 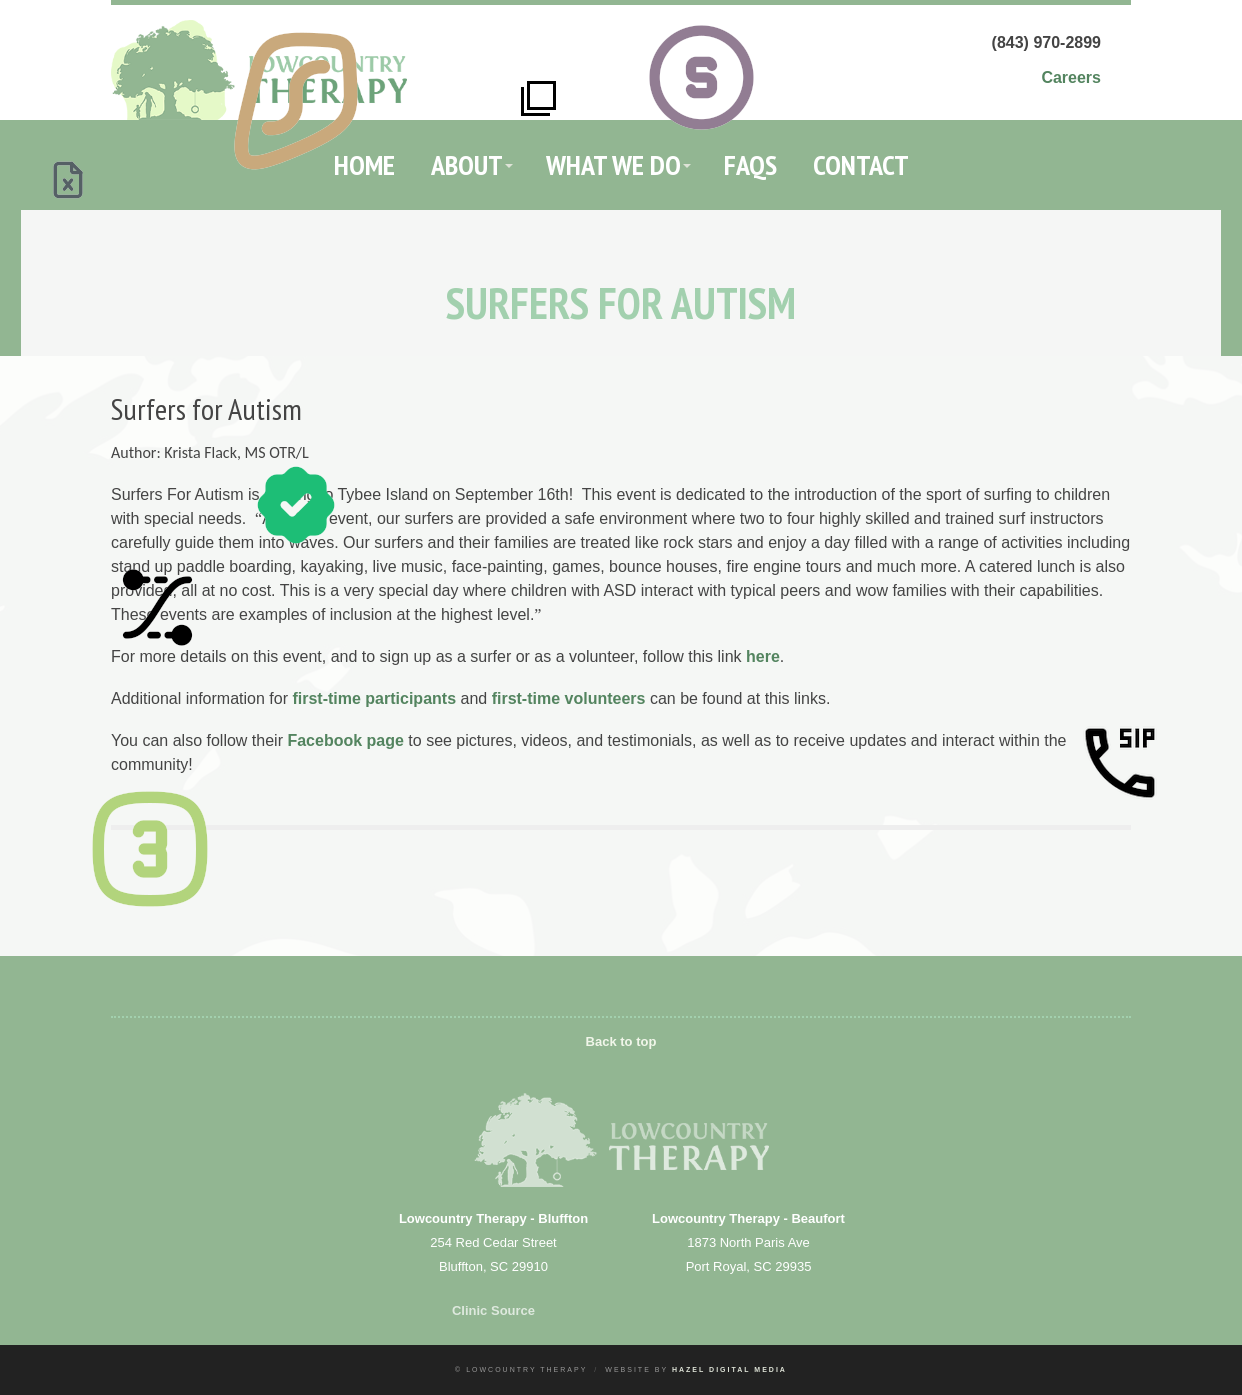 What do you see at coordinates (150, 849) in the screenshot?
I see `indicates step 3 in a multi-step process` at bounding box center [150, 849].